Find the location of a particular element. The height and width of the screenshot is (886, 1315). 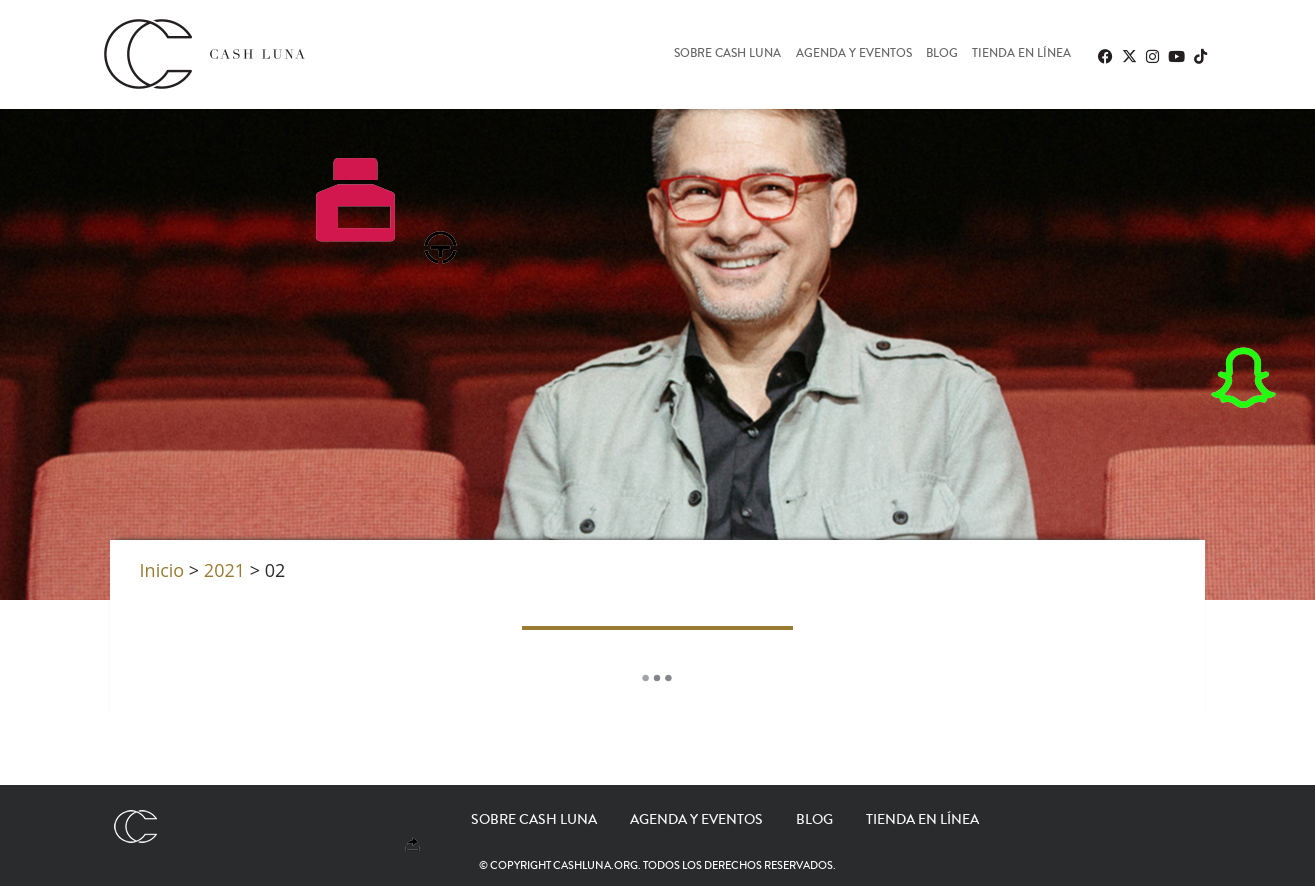

access drawing or illustration tools is located at coordinates (355, 197).